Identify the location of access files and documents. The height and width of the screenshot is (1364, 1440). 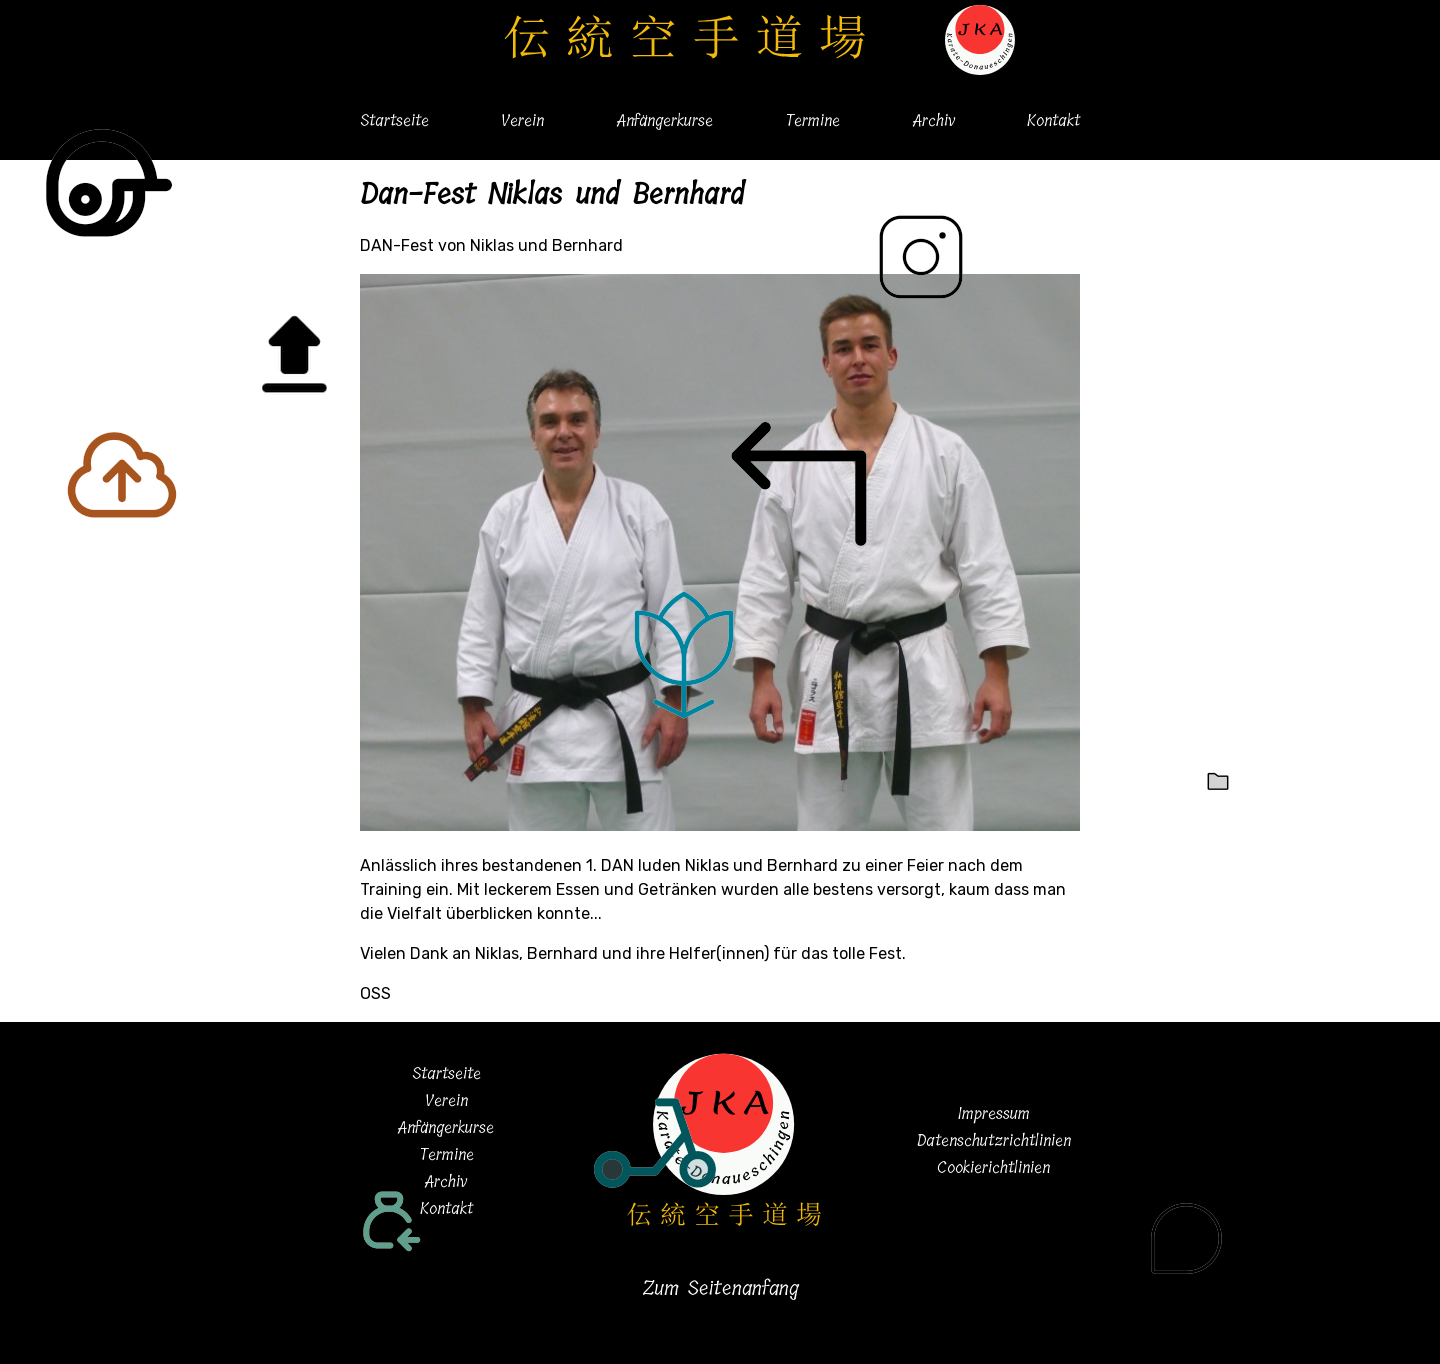
(1218, 781).